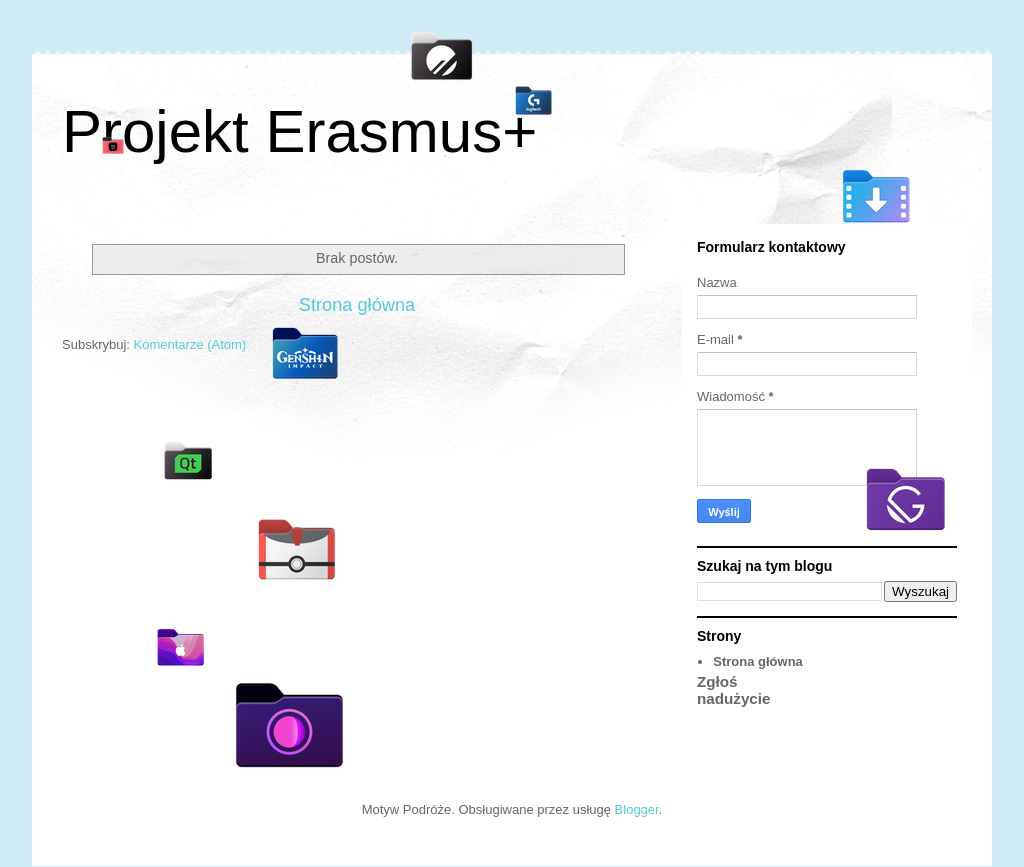 This screenshot has height=867, width=1024. I want to click on open genshin impact game files folder, so click(305, 355).